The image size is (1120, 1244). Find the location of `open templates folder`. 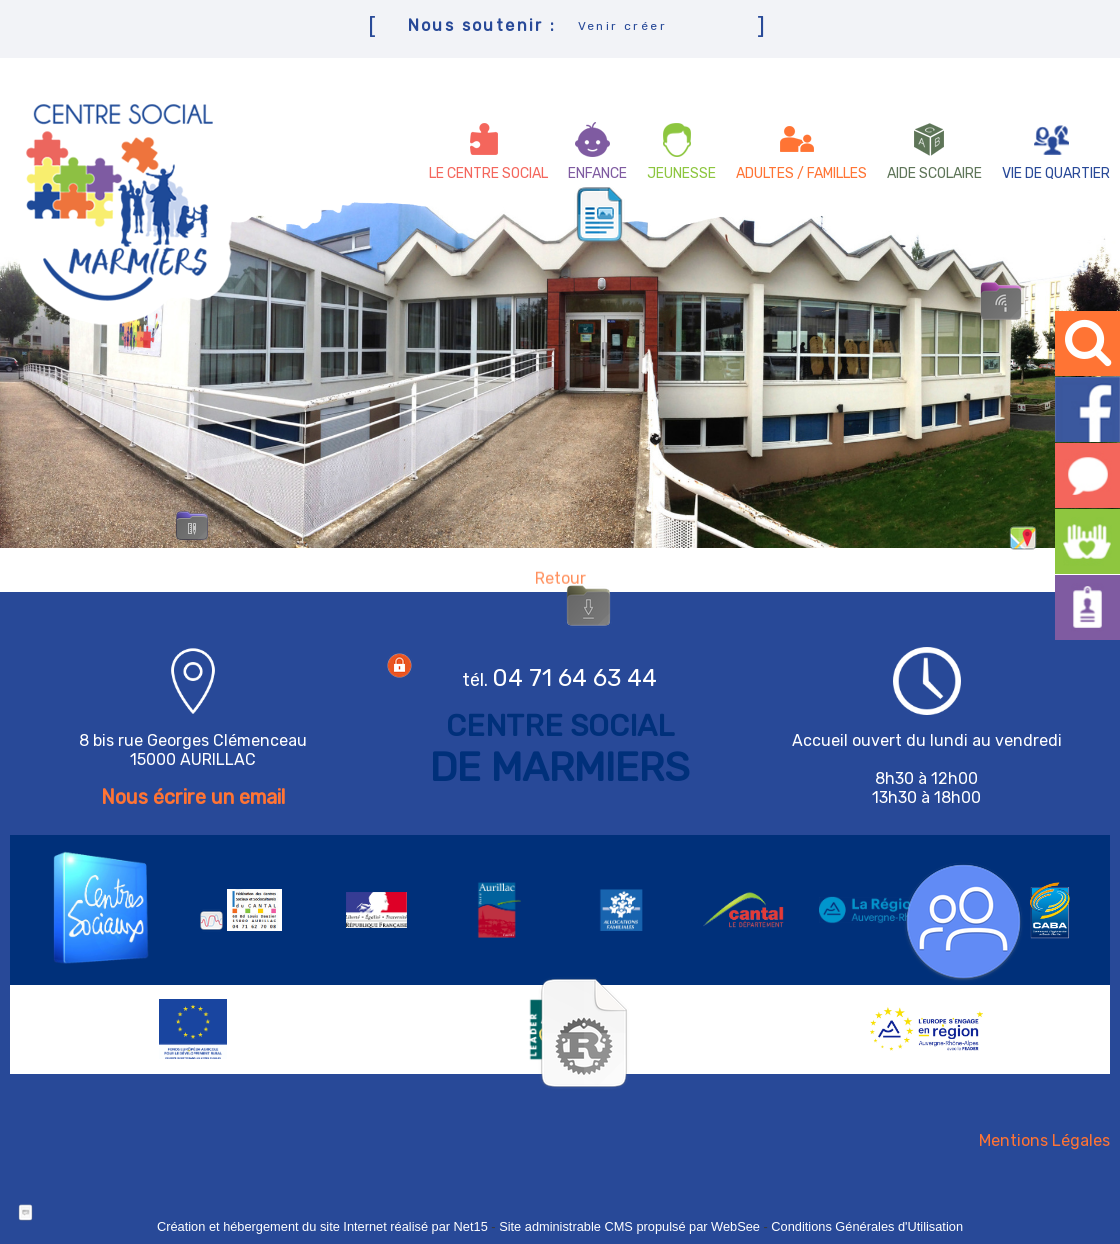

open templates folder is located at coordinates (192, 525).